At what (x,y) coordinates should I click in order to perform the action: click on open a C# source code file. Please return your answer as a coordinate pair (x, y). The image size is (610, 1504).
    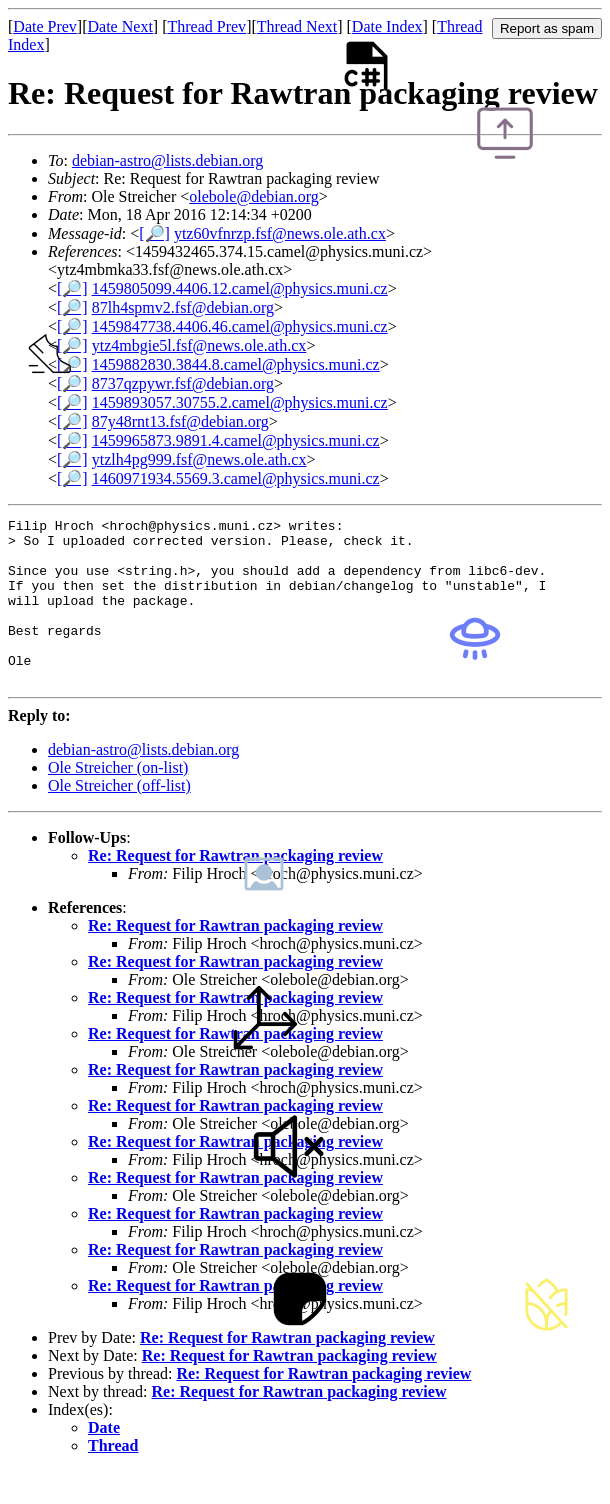
    Looking at the image, I should click on (367, 66).